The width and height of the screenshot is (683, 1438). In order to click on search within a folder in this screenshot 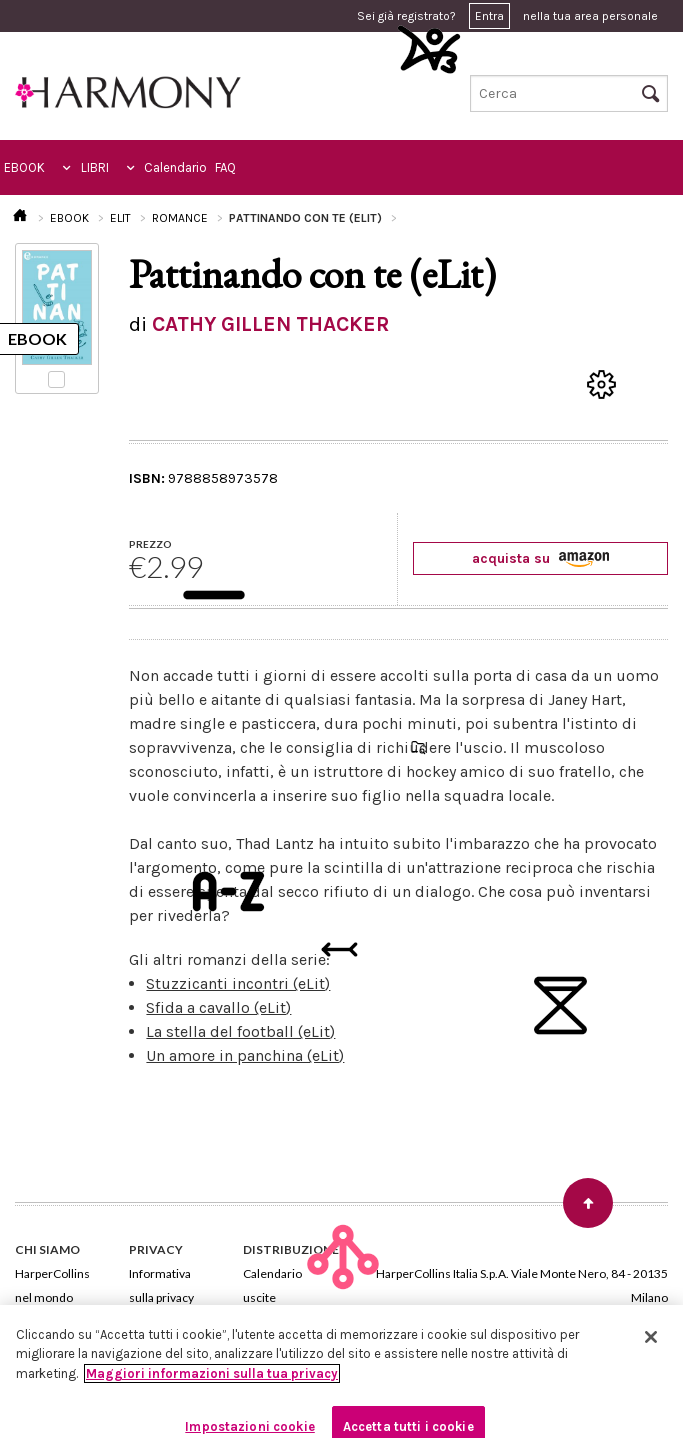, I will do `click(418, 747)`.